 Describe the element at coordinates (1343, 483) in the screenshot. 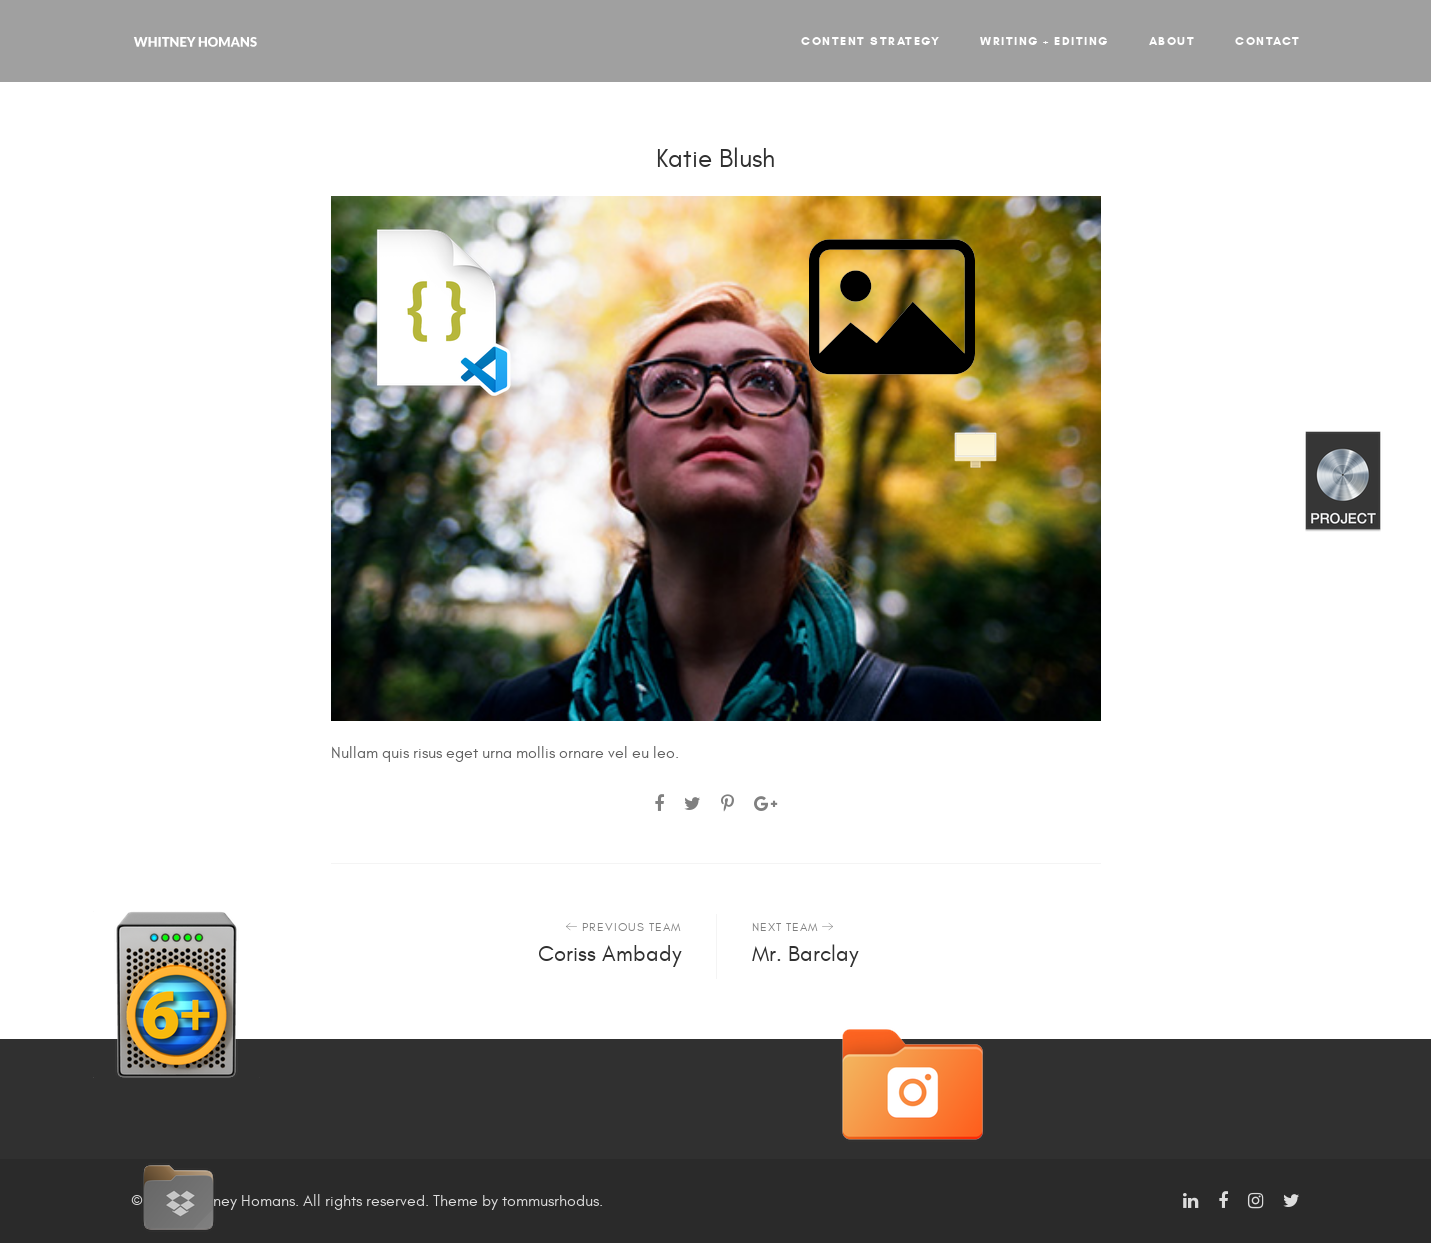

I see `open a Logic Pro project file in GarageBand` at that location.